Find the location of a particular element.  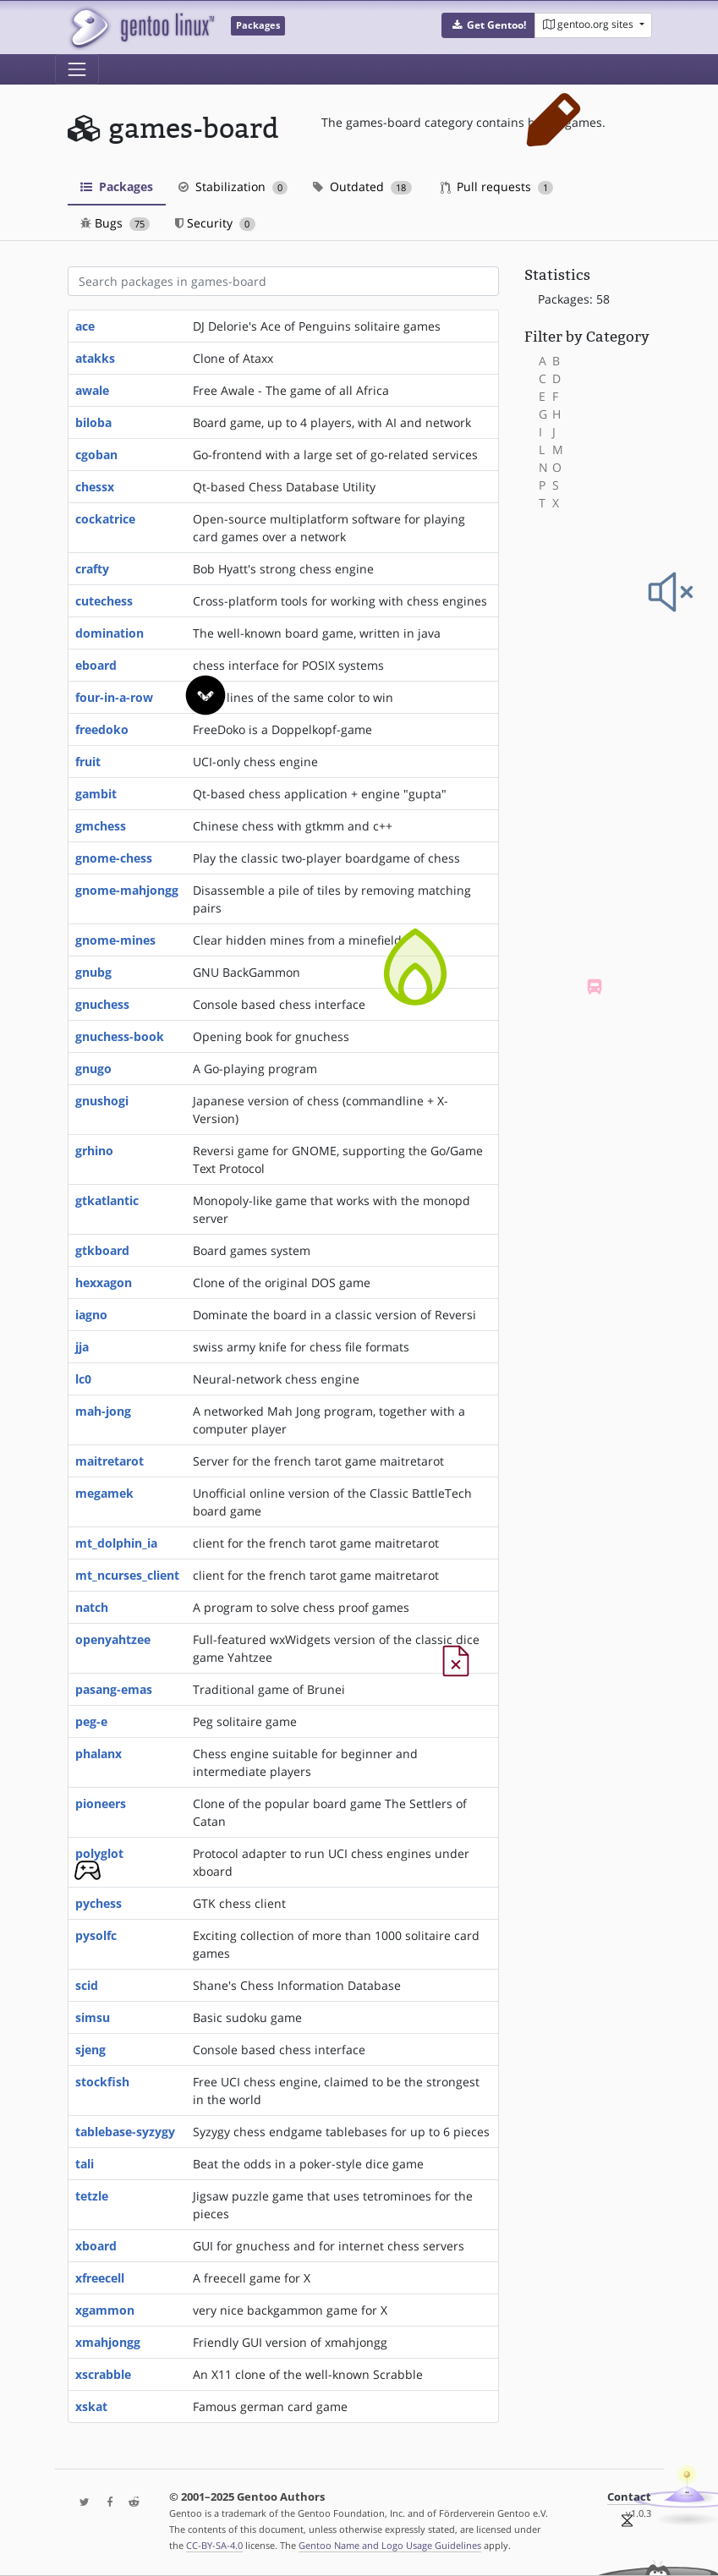

access games or gaming section is located at coordinates (87, 1870).